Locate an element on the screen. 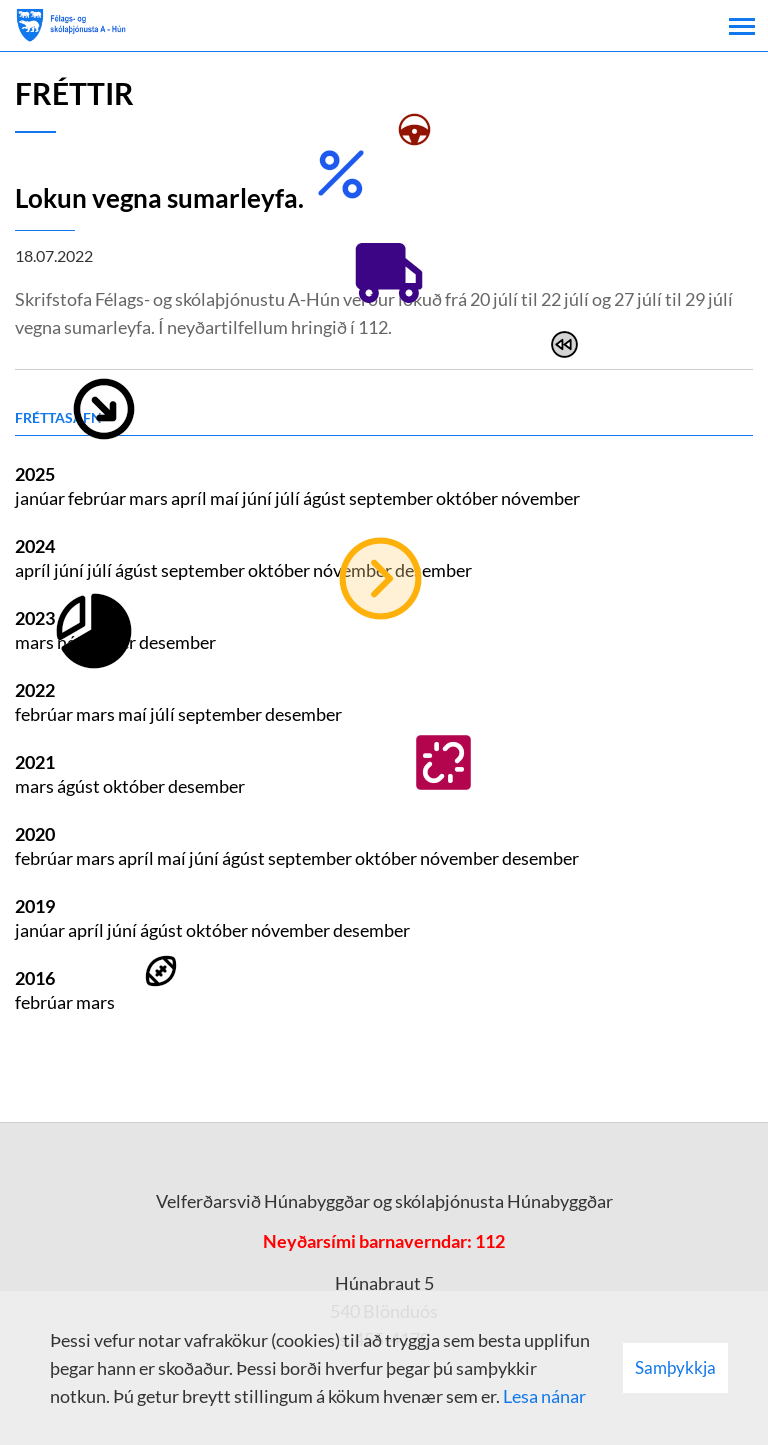  view analytics breakdown is located at coordinates (94, 631).